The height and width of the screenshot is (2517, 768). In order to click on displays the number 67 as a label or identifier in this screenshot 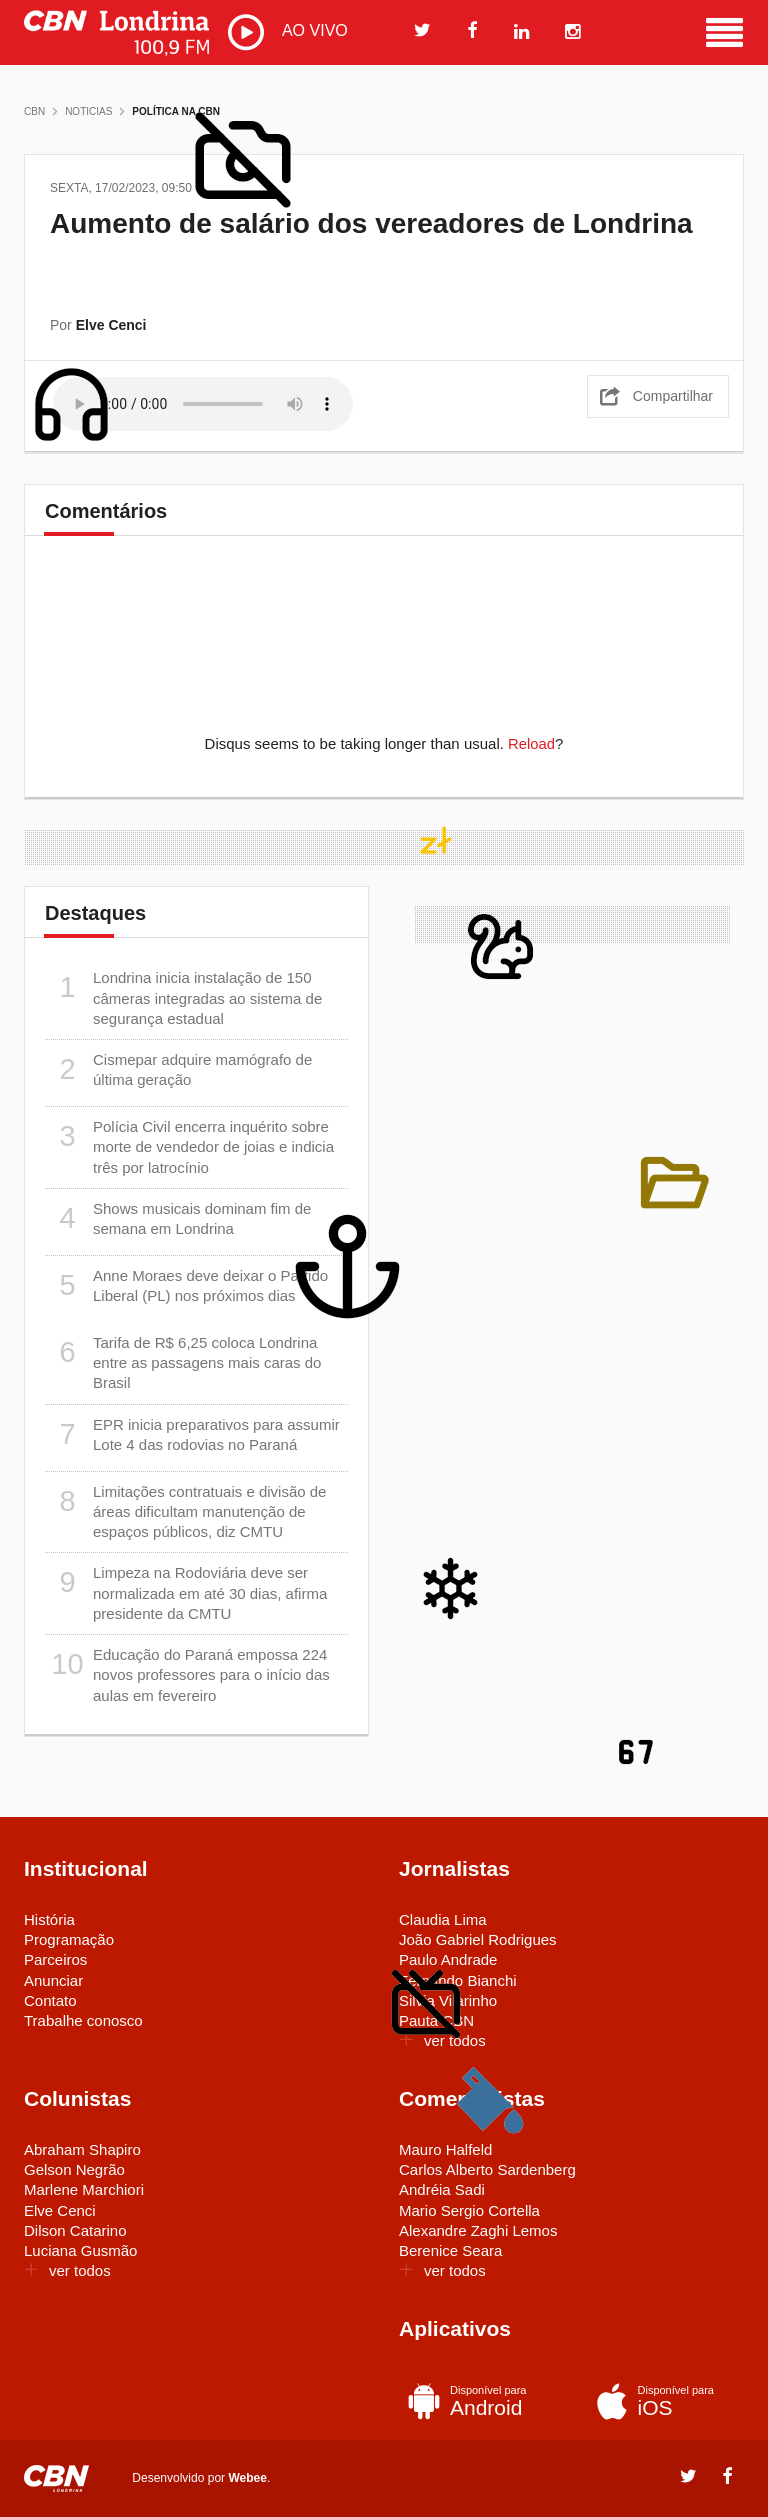, I will do `click(636, 1752)`.